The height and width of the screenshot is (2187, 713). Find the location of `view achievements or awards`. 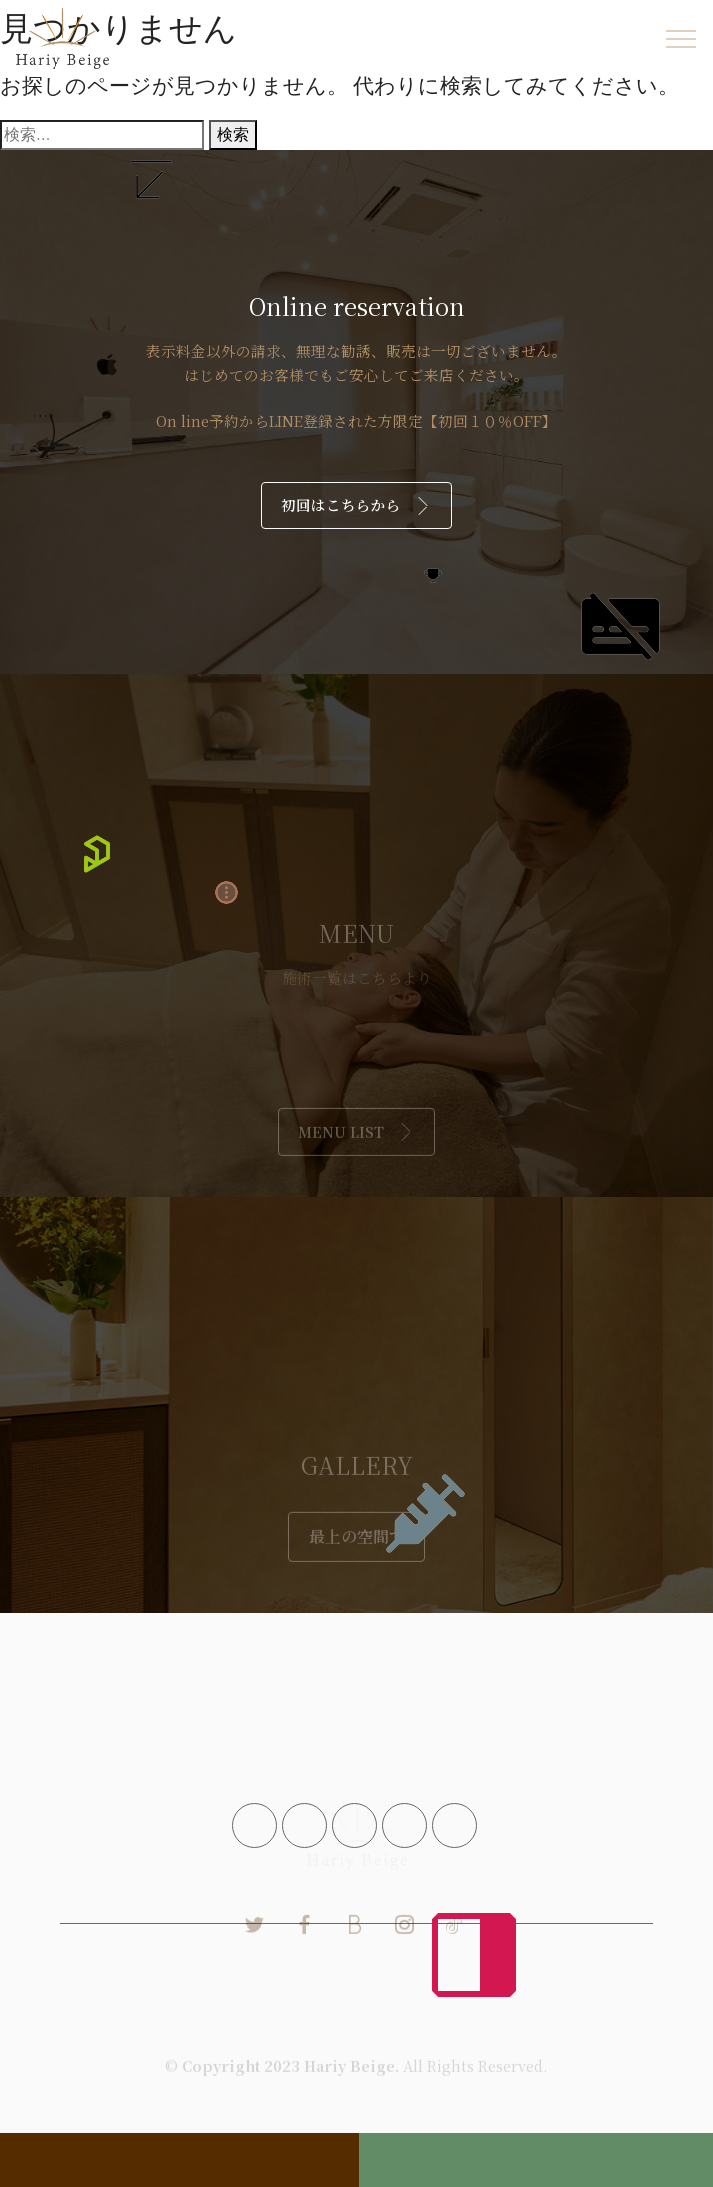

view achievements or awards is located at coordinates (433, 575).